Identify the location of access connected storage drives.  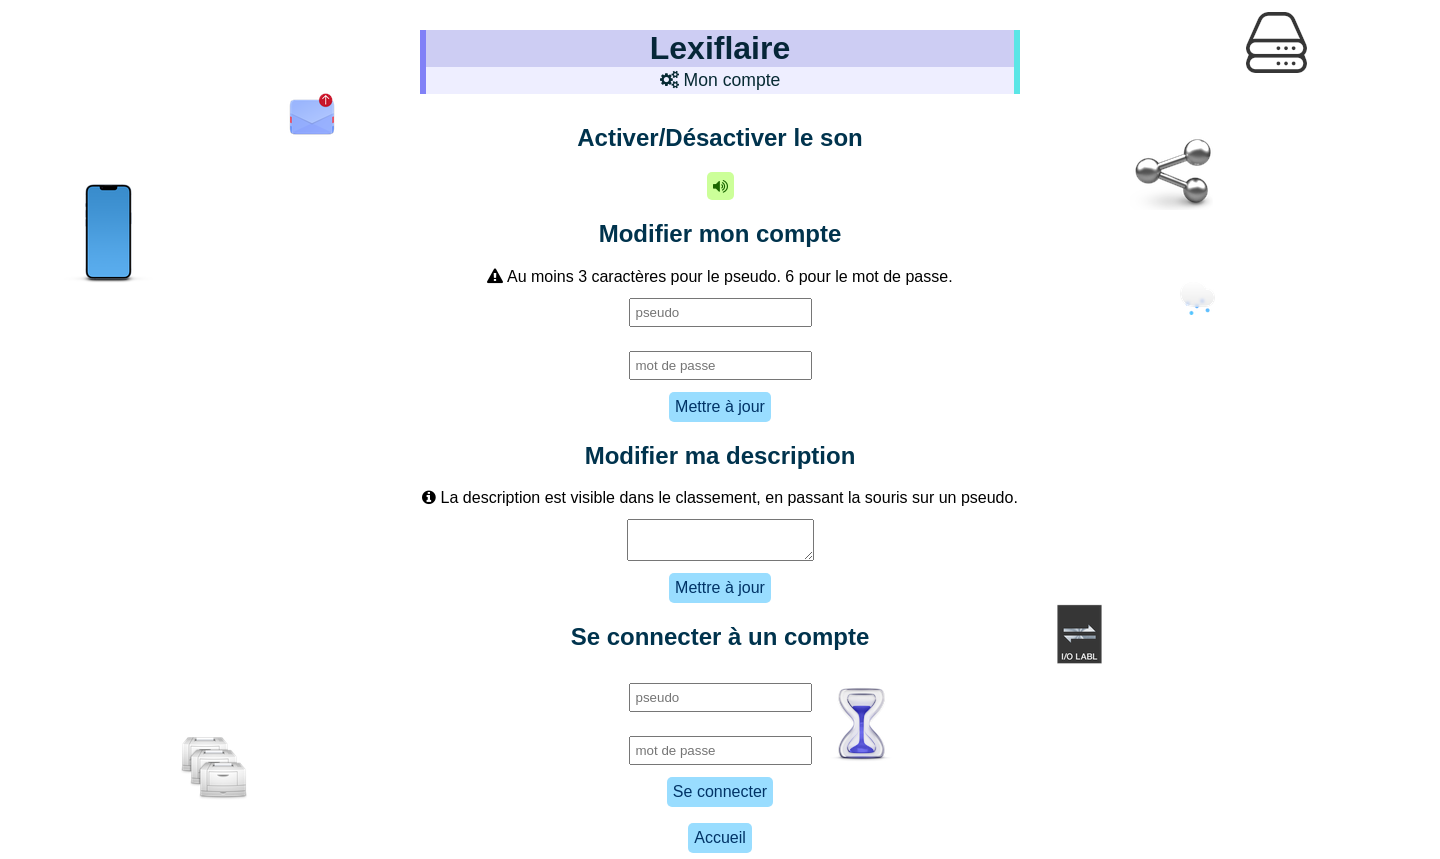
(1276, 42).